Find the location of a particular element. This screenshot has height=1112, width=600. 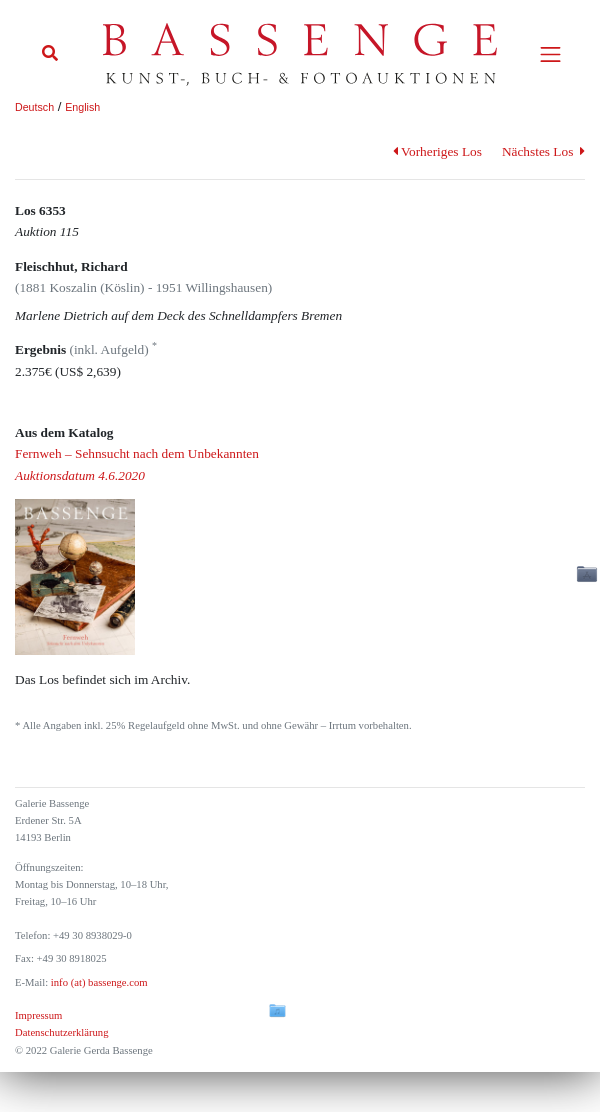

open your music folder is located at coordinates (277, 1010).